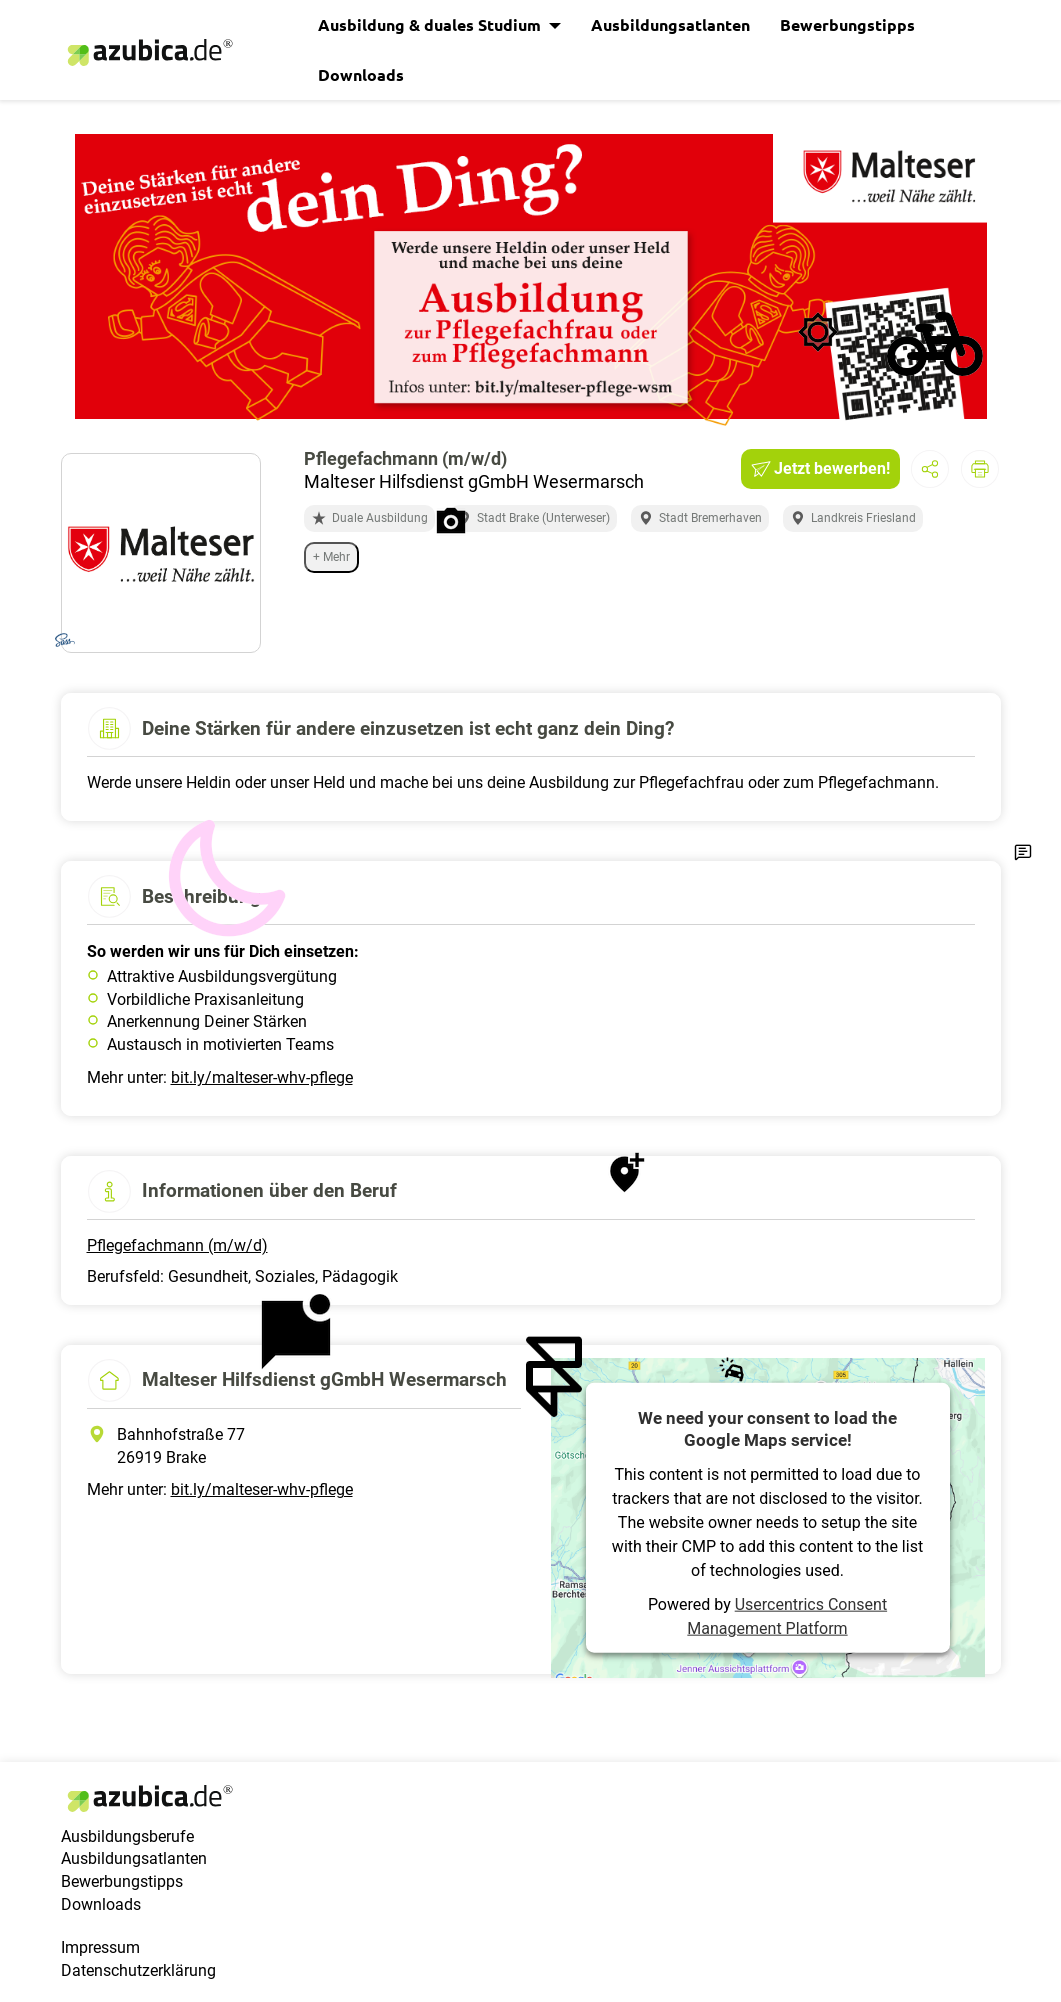  I want to click on view nearby bike routes or cycling directions, so click(935, 344).